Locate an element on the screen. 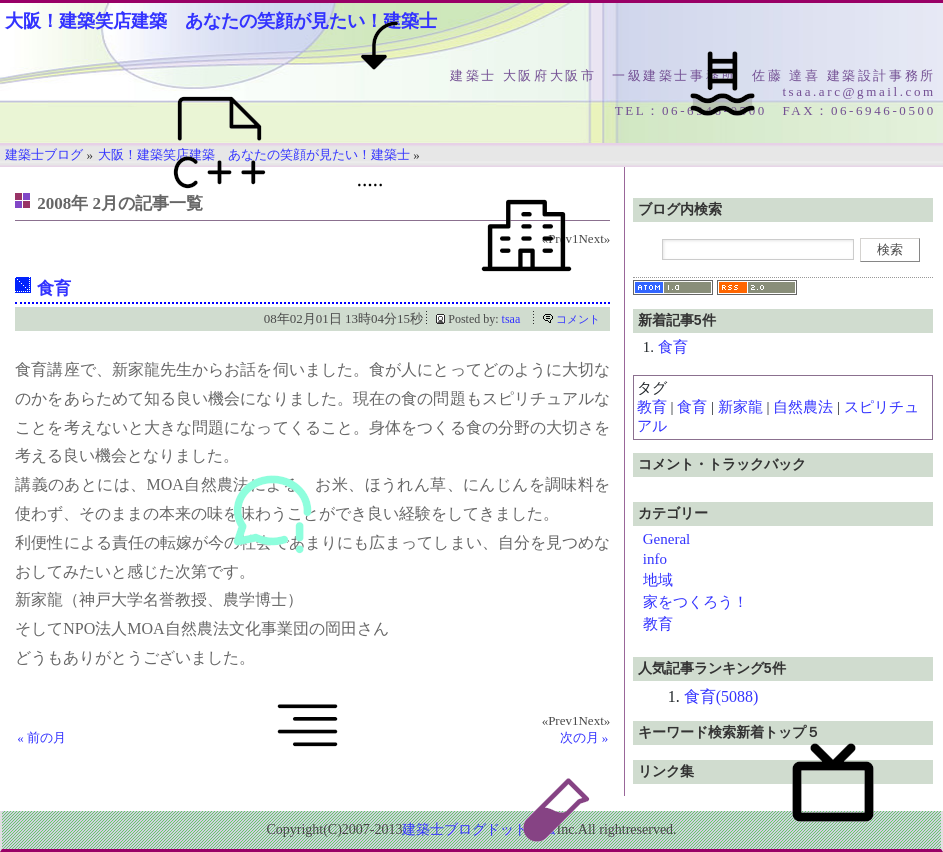  go back and down in navigation is located at coordinates (379, 45).